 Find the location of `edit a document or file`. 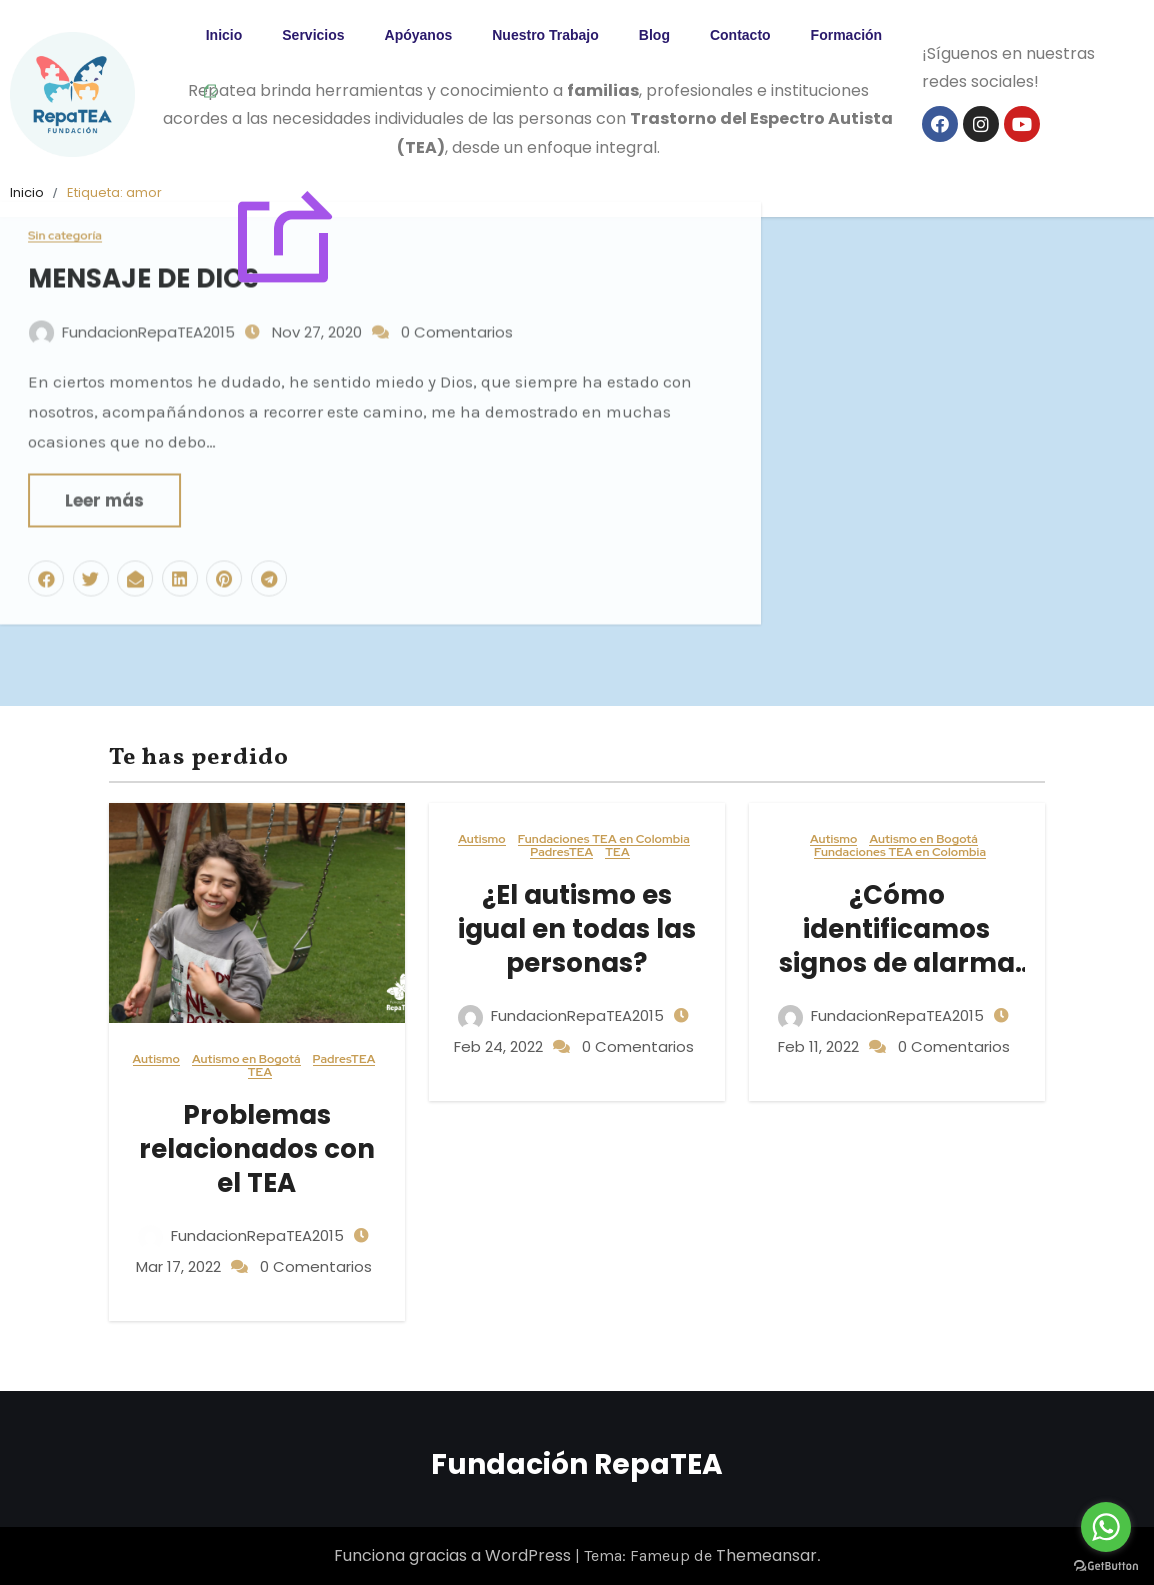

edit a document or file is located at coordinates (210, 91).